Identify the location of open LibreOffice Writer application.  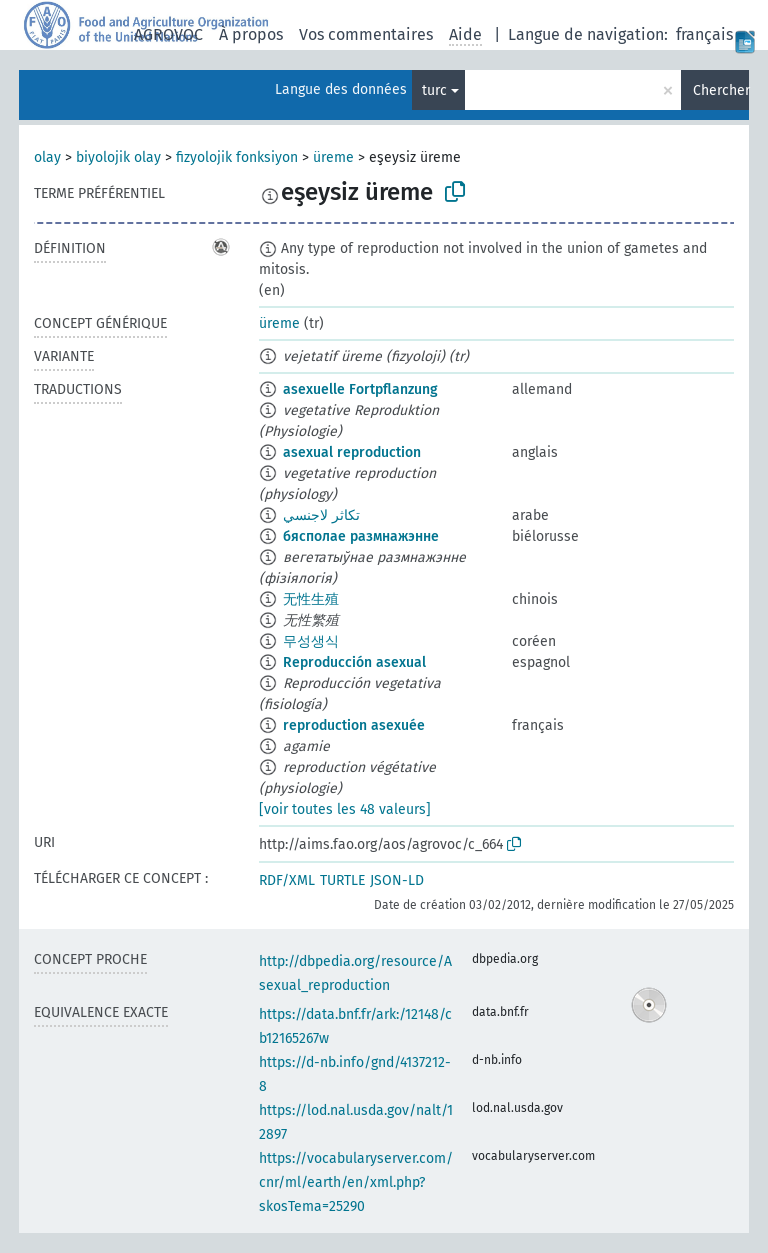
(745, 42).